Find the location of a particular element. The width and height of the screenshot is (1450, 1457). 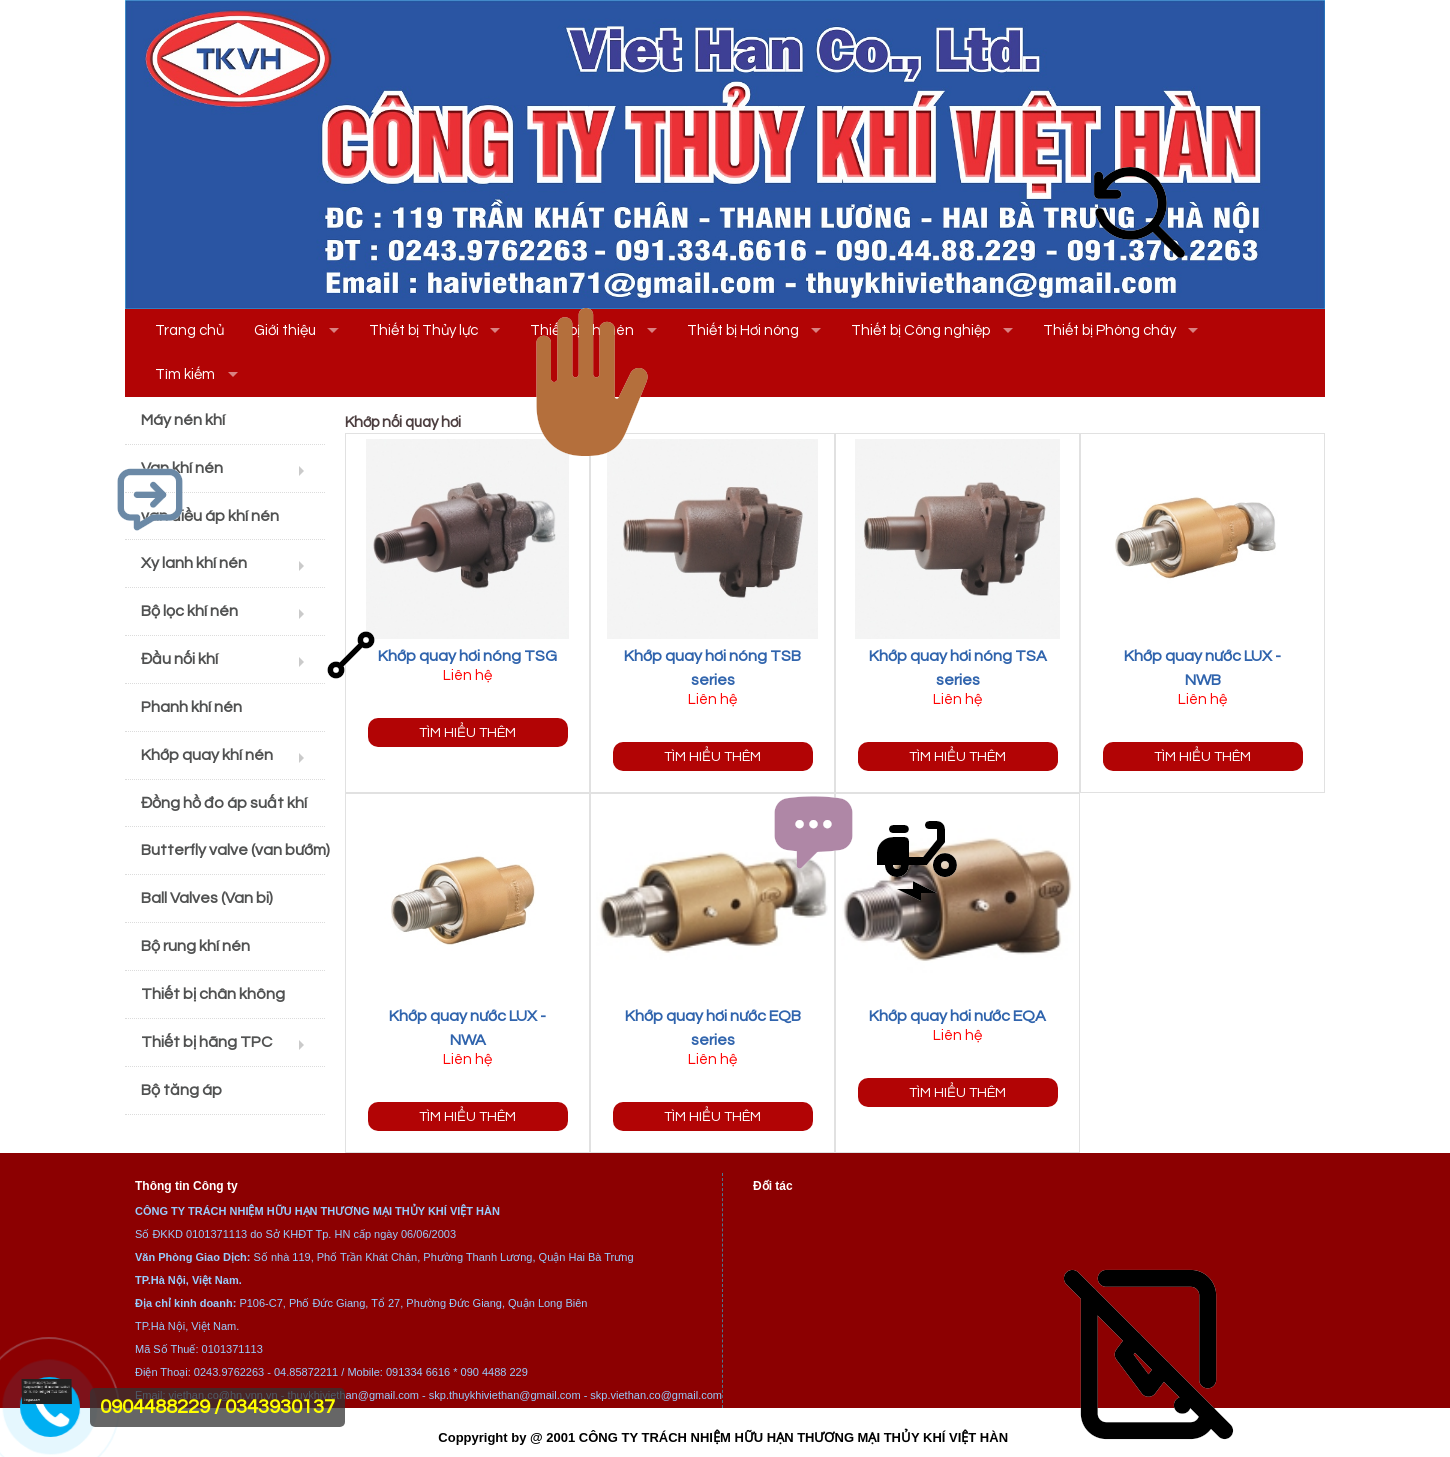

select electric moped as transportation mode is located at coordinates (917, 857).